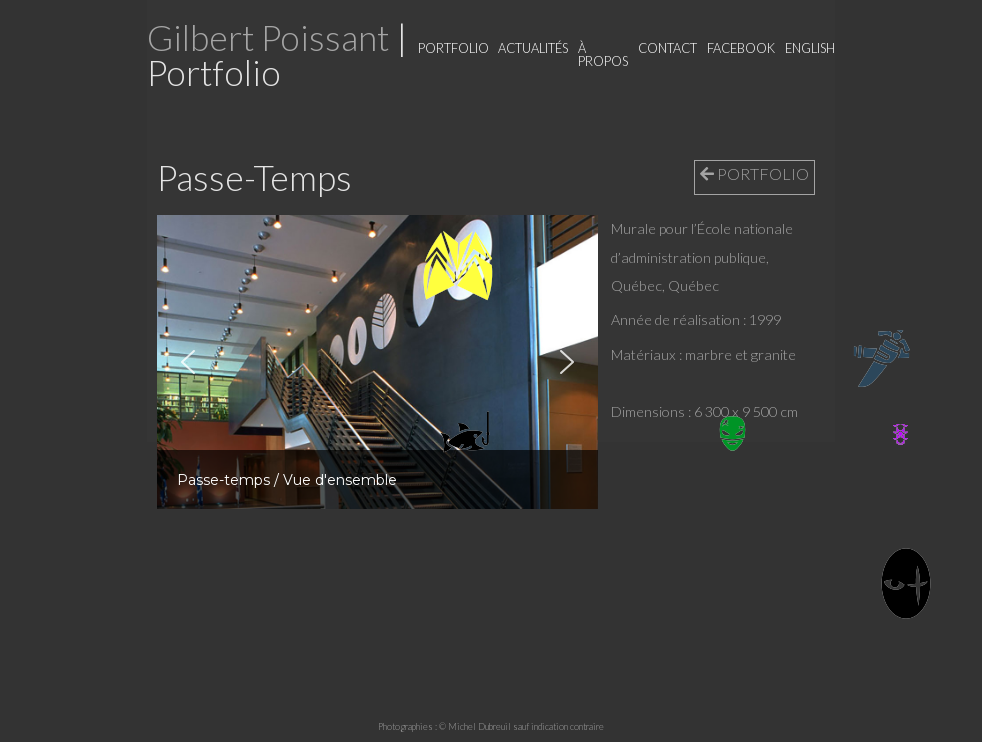 The image size is (982, 742). What do you see at coordinates (732, 433) in the screenshot?
I see `select a villain or antagonist character` at bounding box center [732, 433].